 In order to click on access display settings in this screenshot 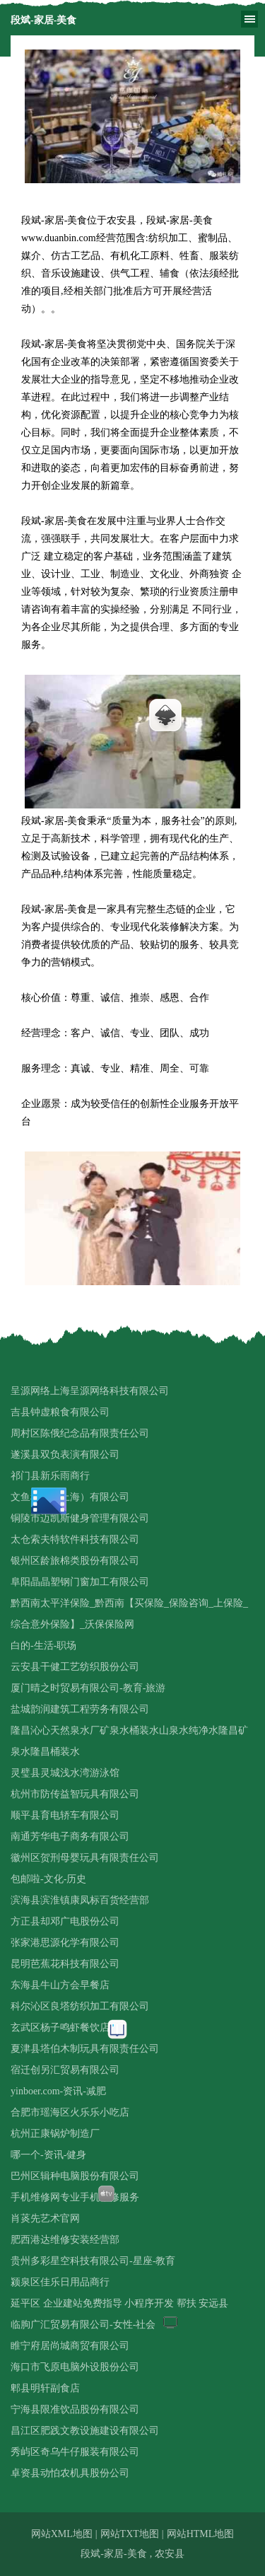, I will do `click(170, 2322)`.